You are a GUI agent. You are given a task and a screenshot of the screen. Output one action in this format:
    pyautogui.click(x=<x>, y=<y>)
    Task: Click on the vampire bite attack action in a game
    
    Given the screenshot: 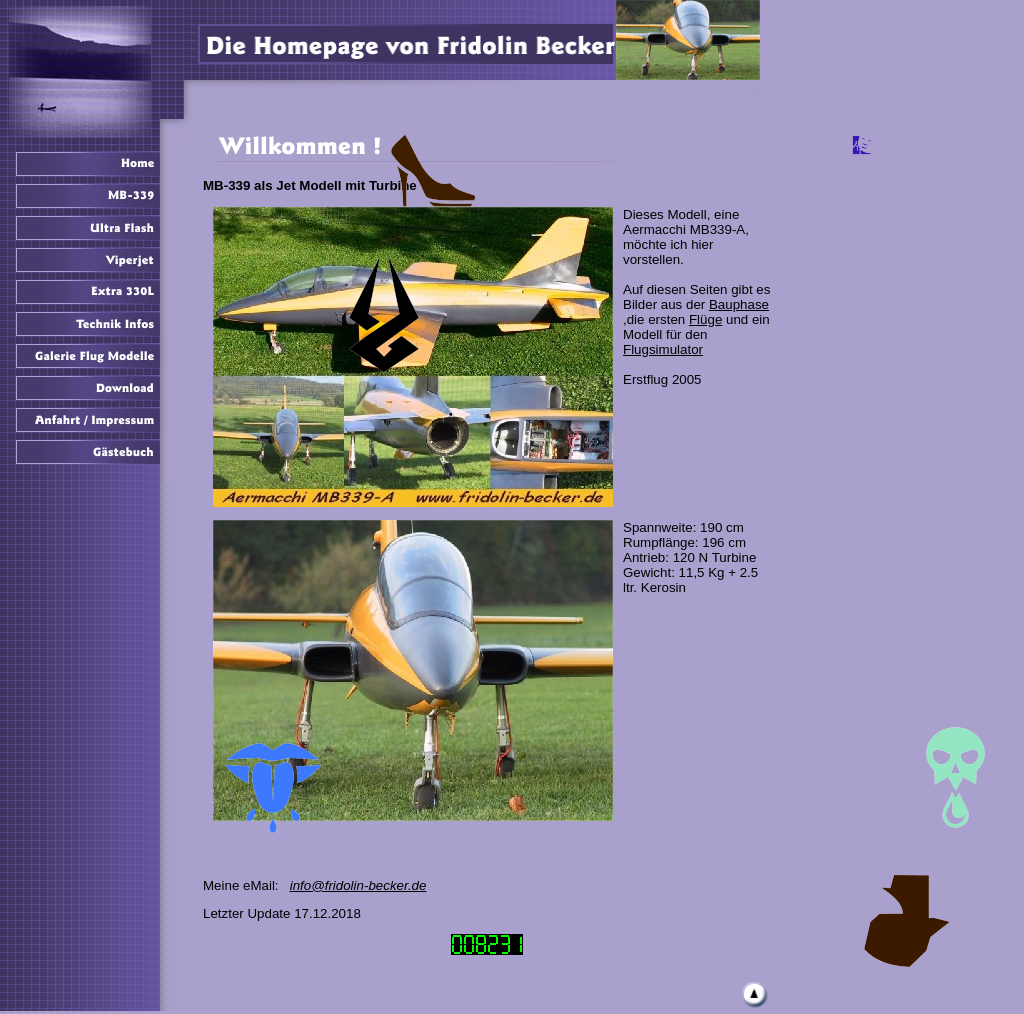 What is the action you would take?
    pyautogui.click(x=862, y=145)
    